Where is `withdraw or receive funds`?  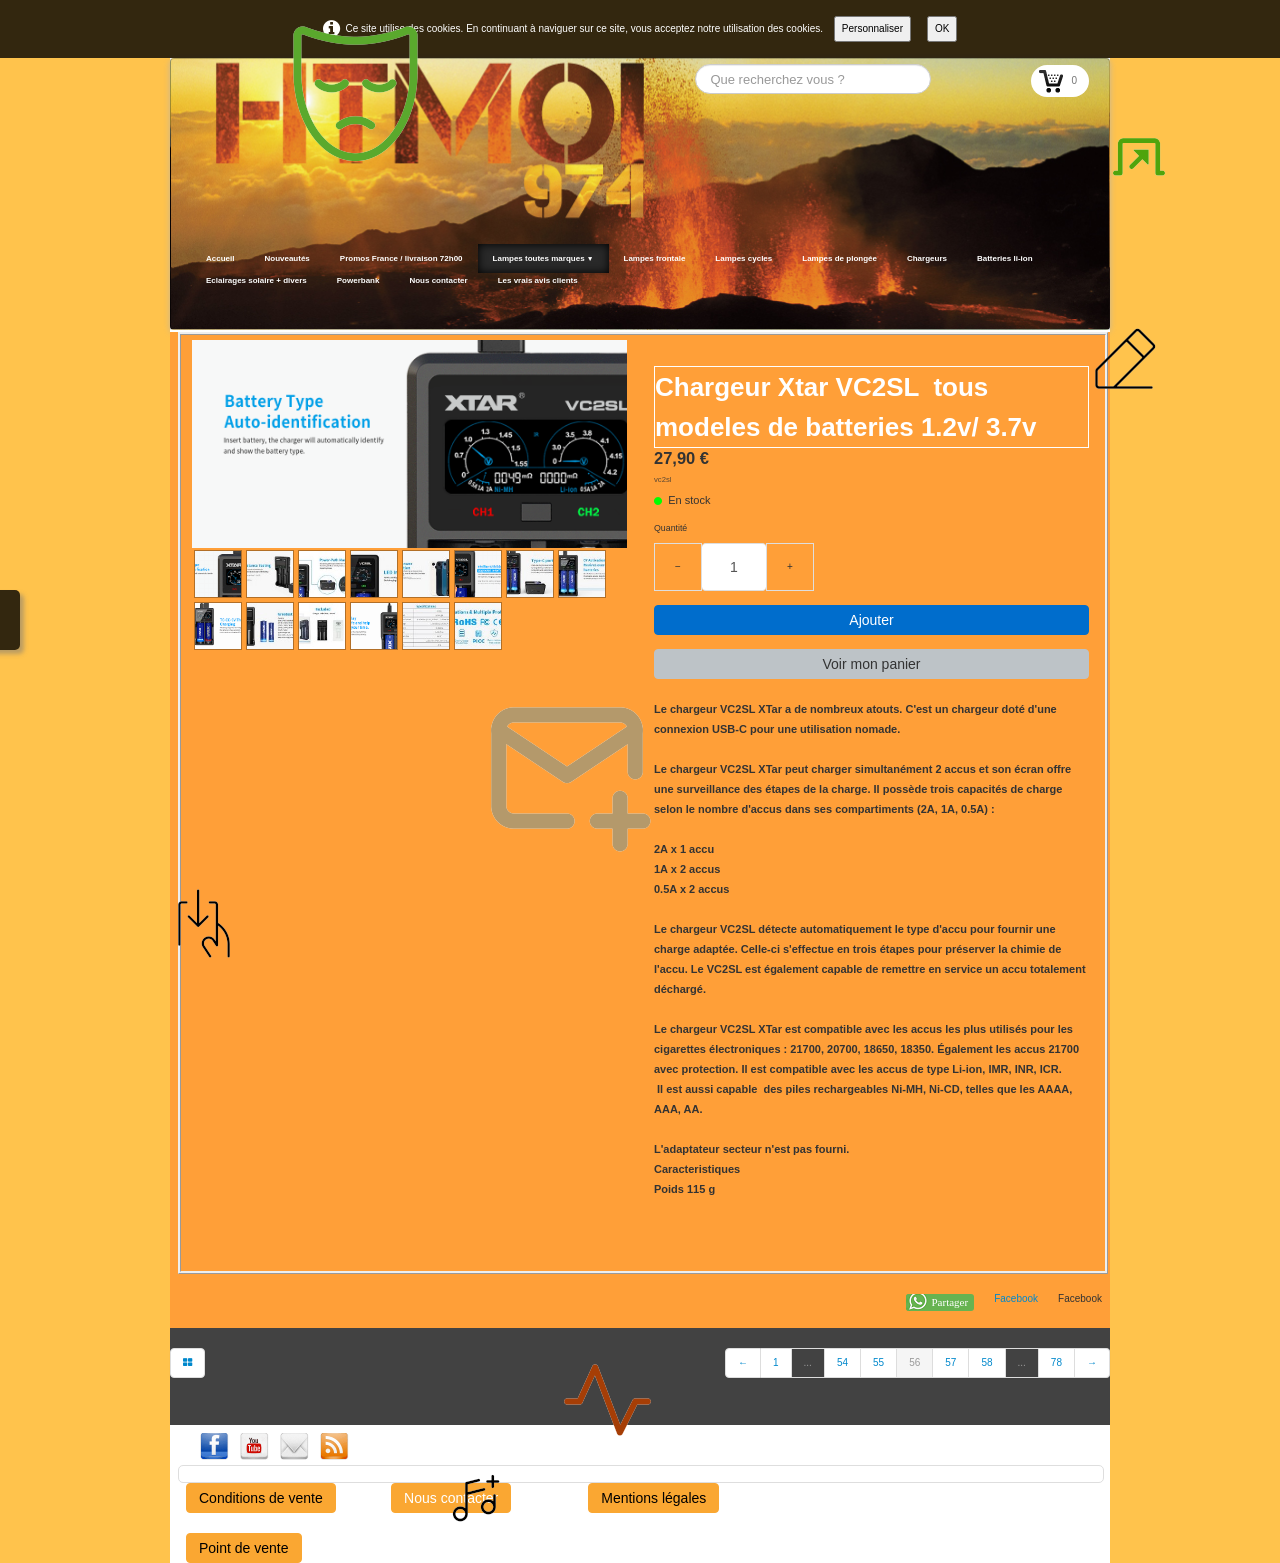 withdraw or receive funds is located at coordinates (200, 923).